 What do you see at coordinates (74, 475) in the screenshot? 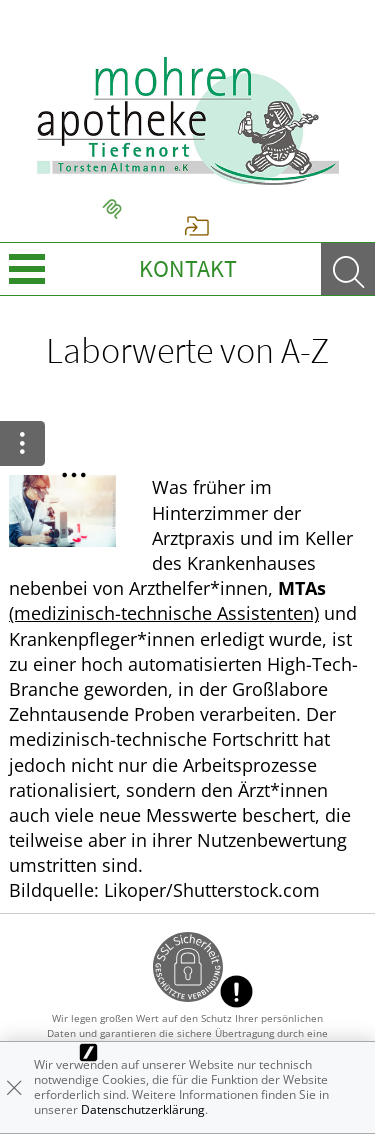
I see `open more options menu` at bounding box center [74, 475].